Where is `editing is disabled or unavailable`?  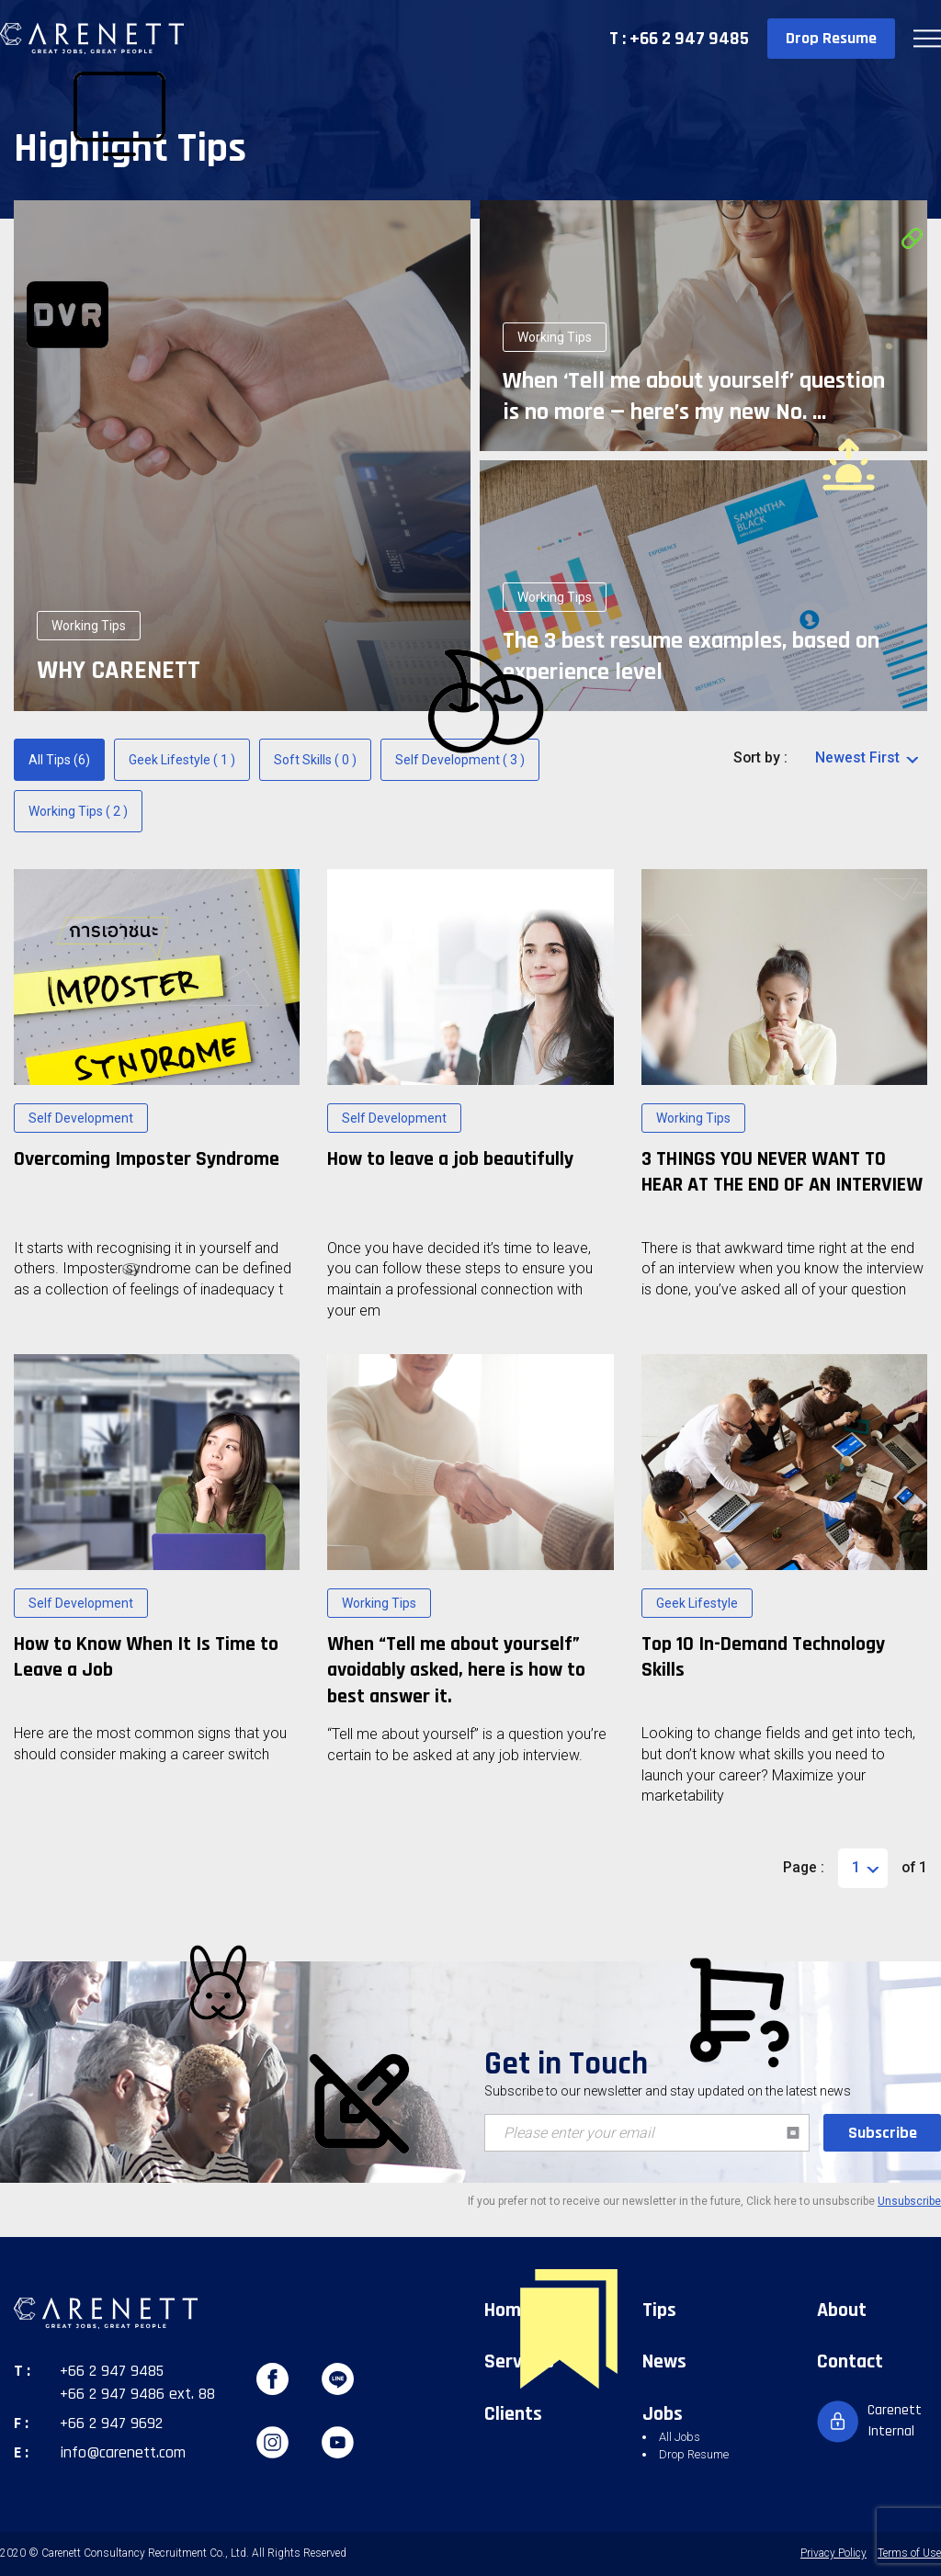 editing is disabled or unavailable is located at coordinates (359, 2104).